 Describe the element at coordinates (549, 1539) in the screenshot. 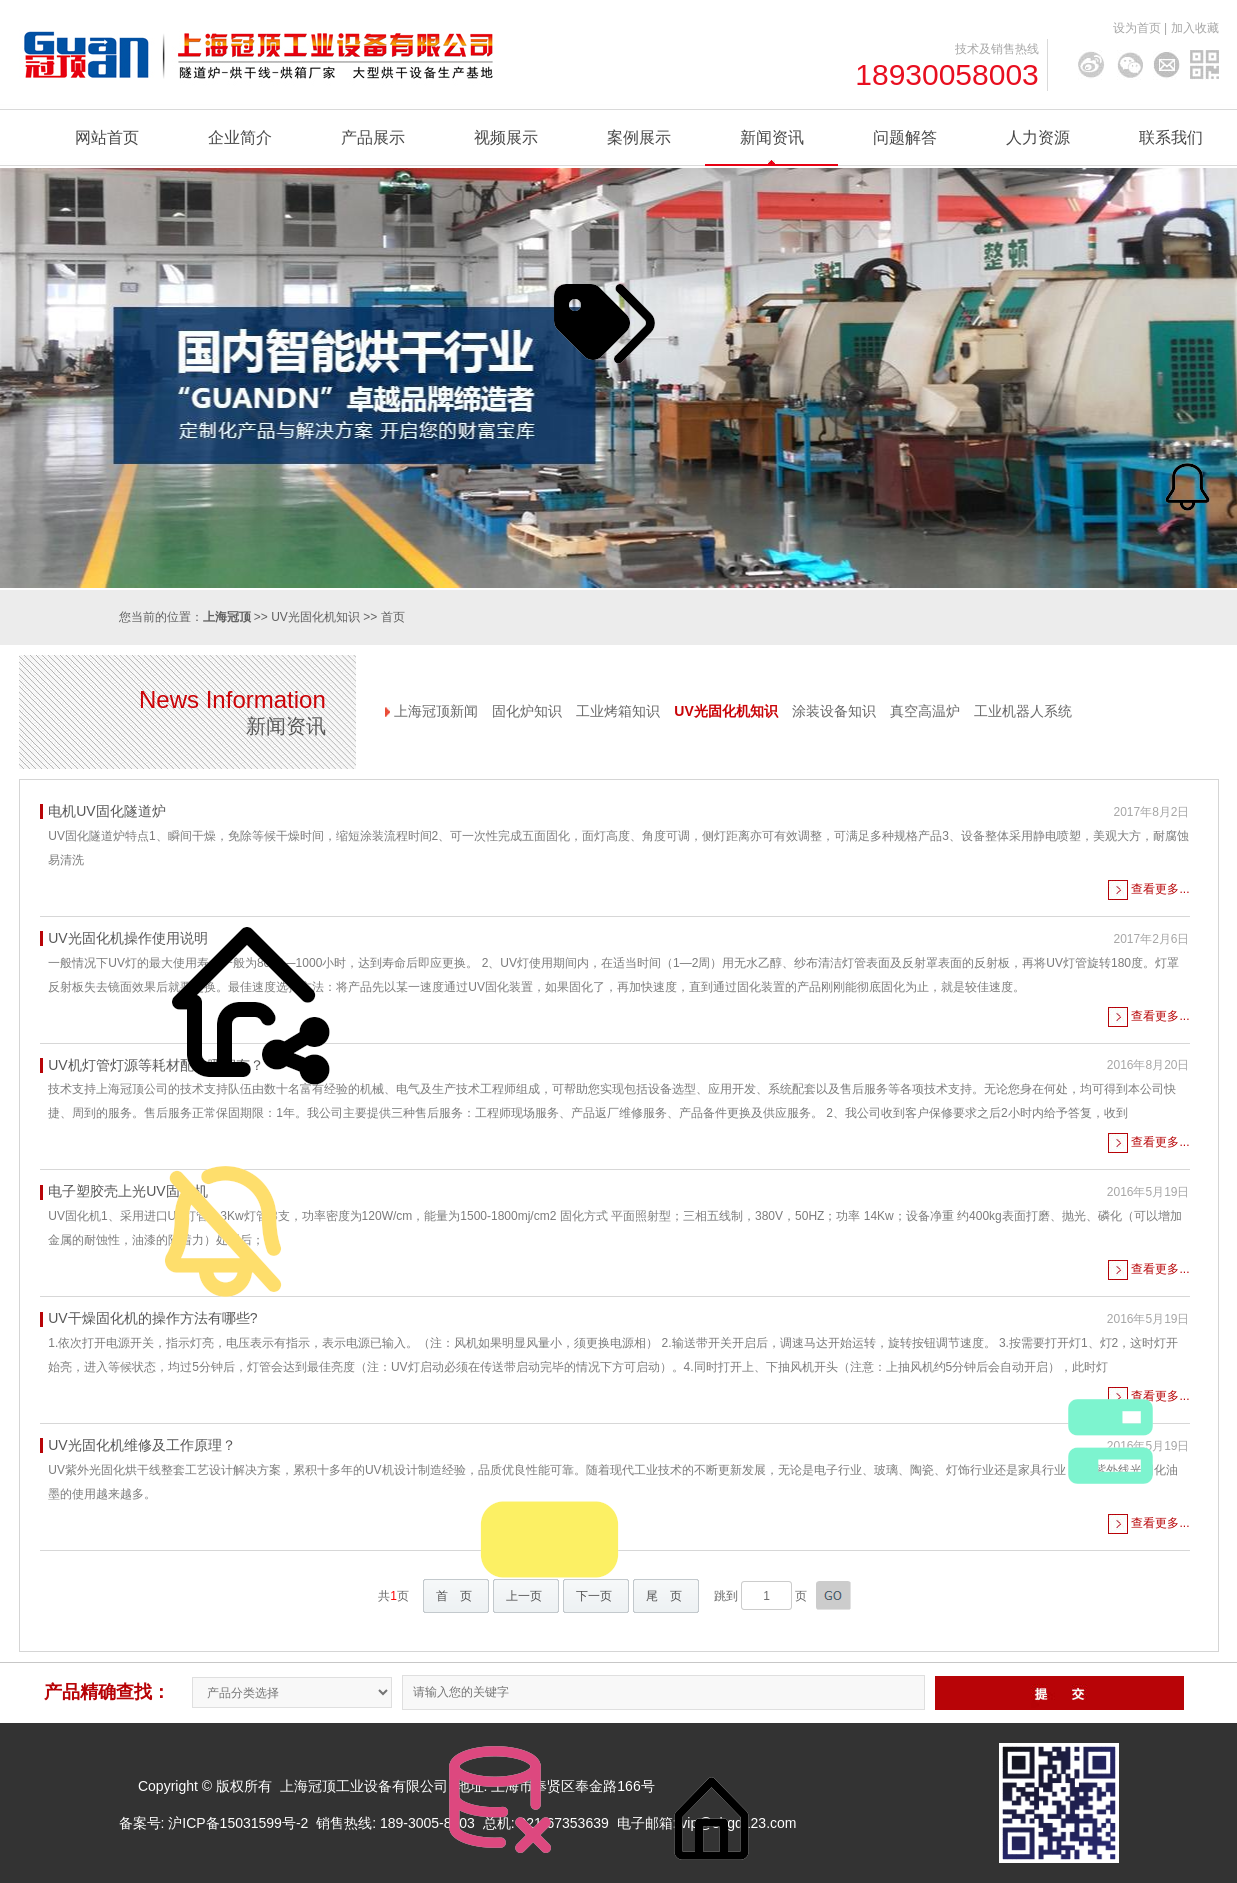

I see `crop image to 16:9 aspect ratio` at that location.